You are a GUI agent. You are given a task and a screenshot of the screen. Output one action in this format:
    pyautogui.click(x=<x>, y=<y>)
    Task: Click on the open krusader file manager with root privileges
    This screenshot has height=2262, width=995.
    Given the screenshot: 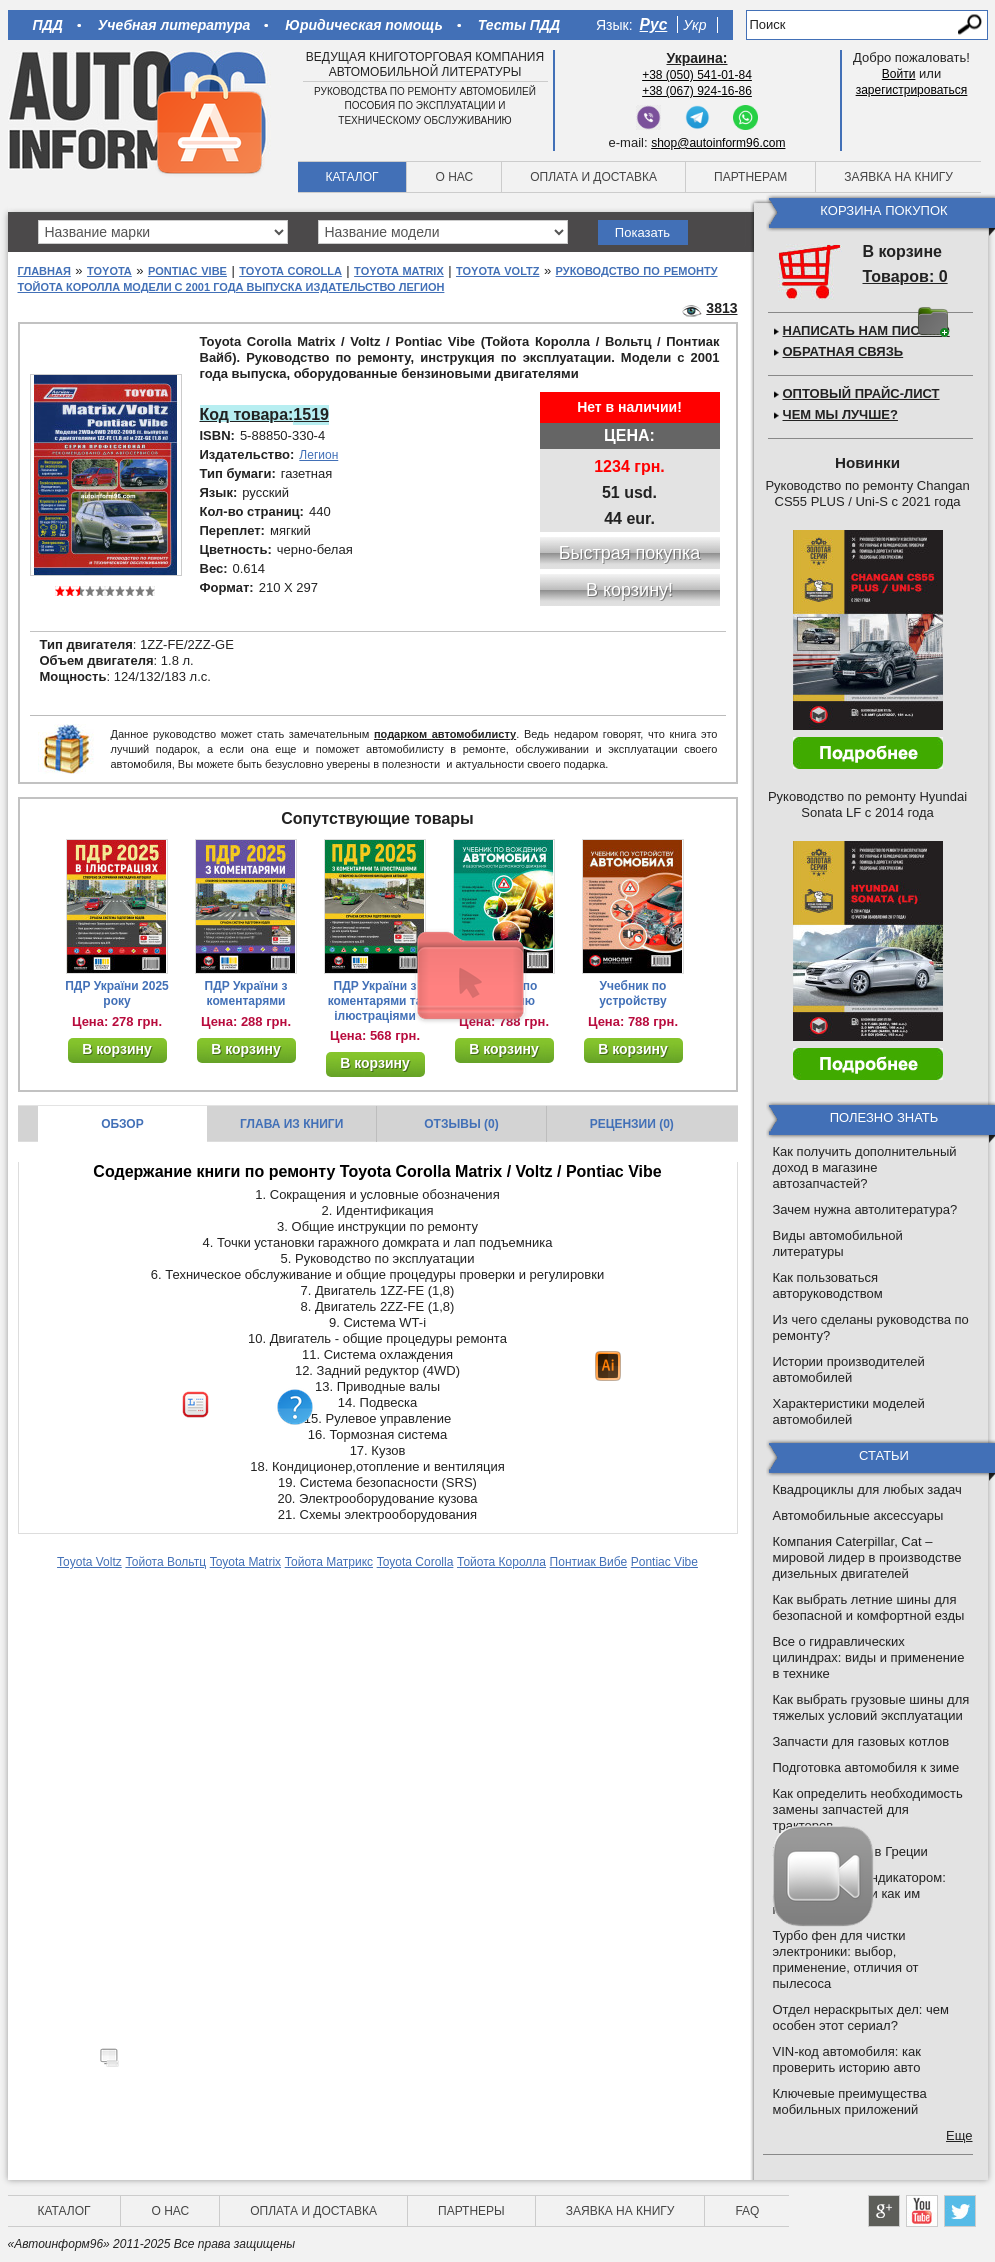 What is the action you would take?
    pyautogui.click(x=470, y=975)
    